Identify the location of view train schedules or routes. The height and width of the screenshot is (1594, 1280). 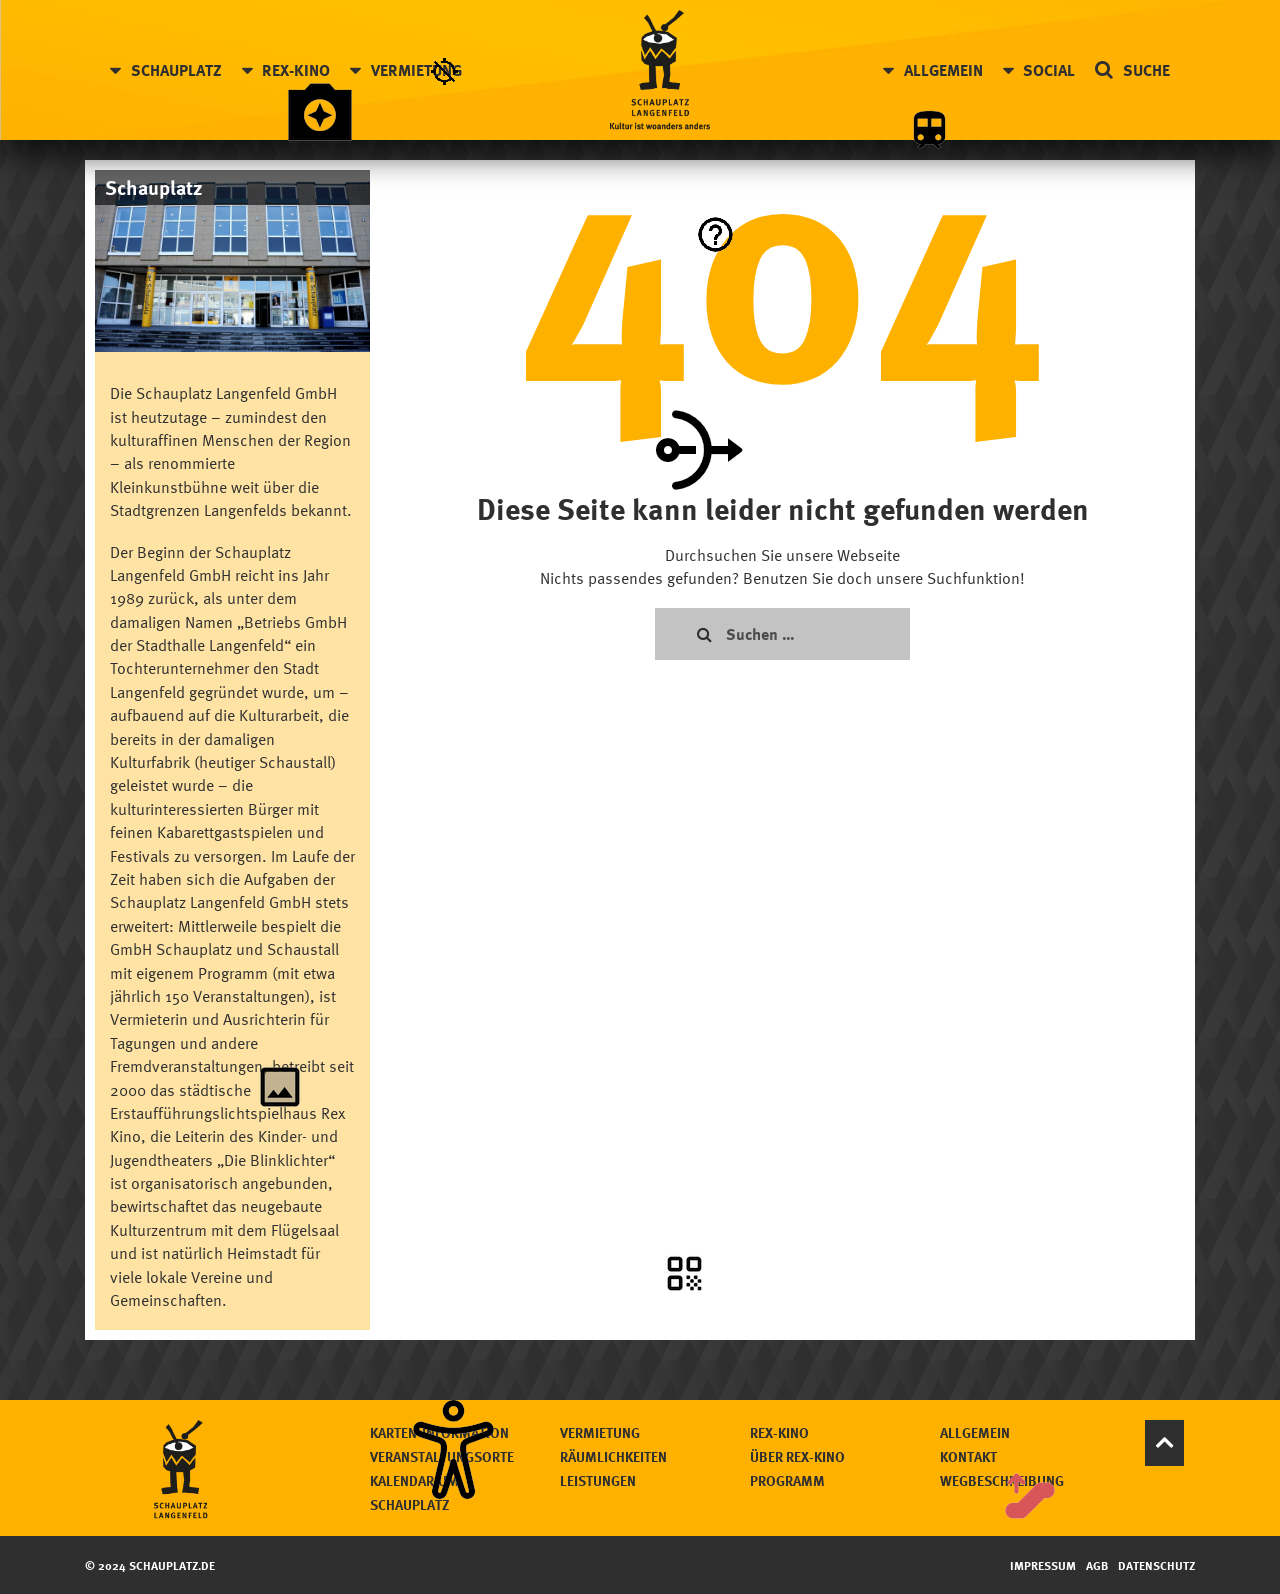
(929, 130).